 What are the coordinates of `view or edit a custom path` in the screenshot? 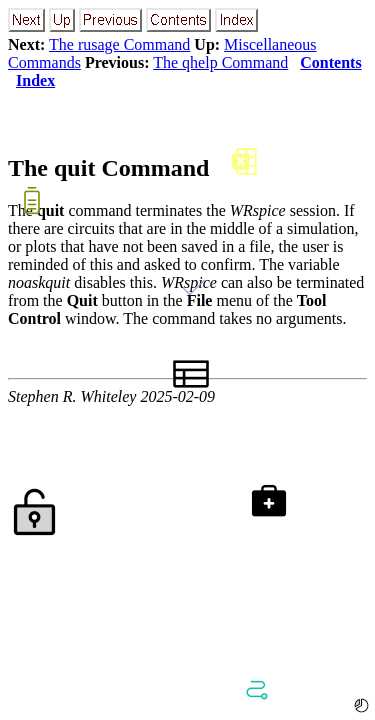 It's located at (257, 689).